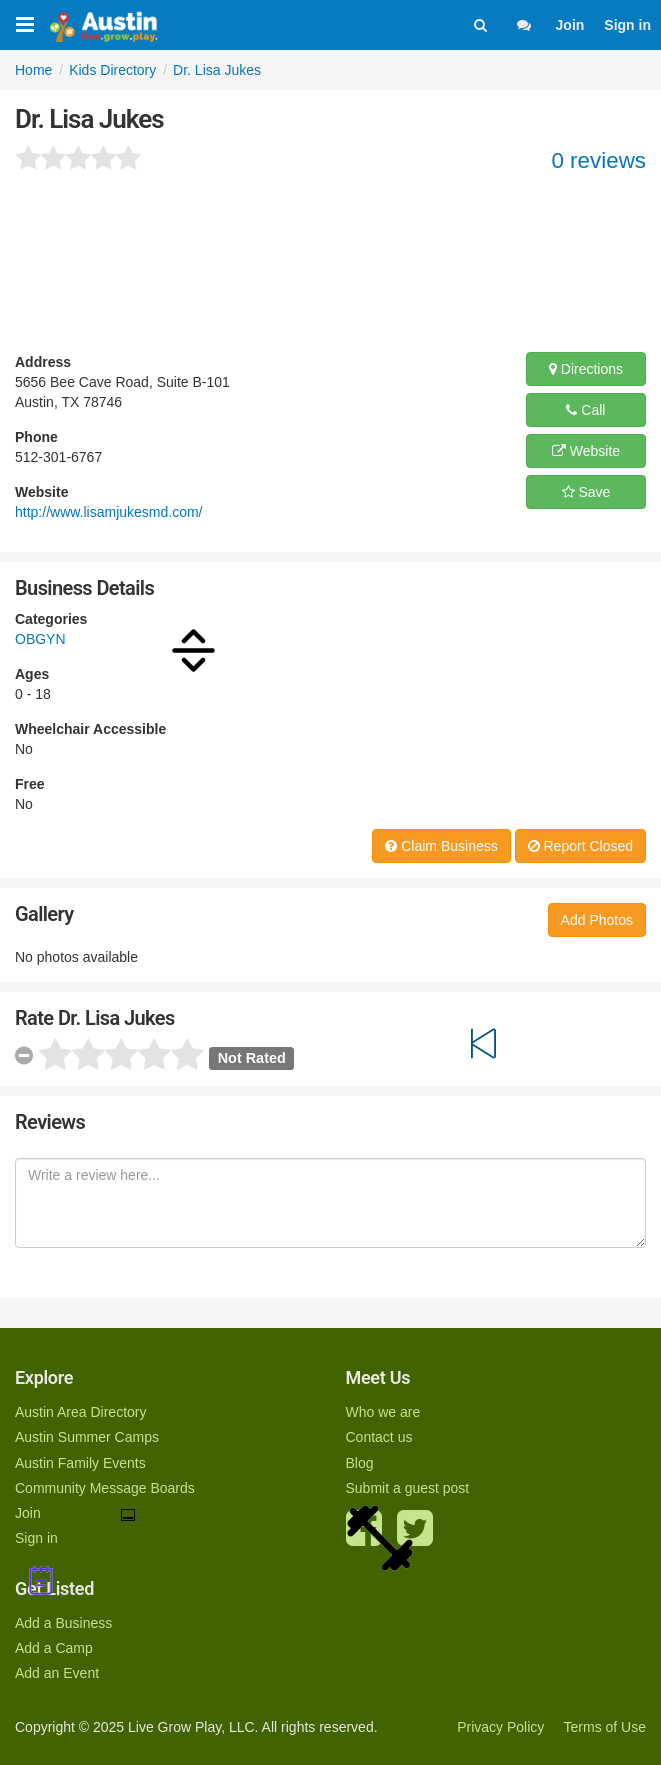  What do you see at coordinates (483, 1043) in the screenshot?
I see `skip to previous track` at bounding box center [483, 1043].